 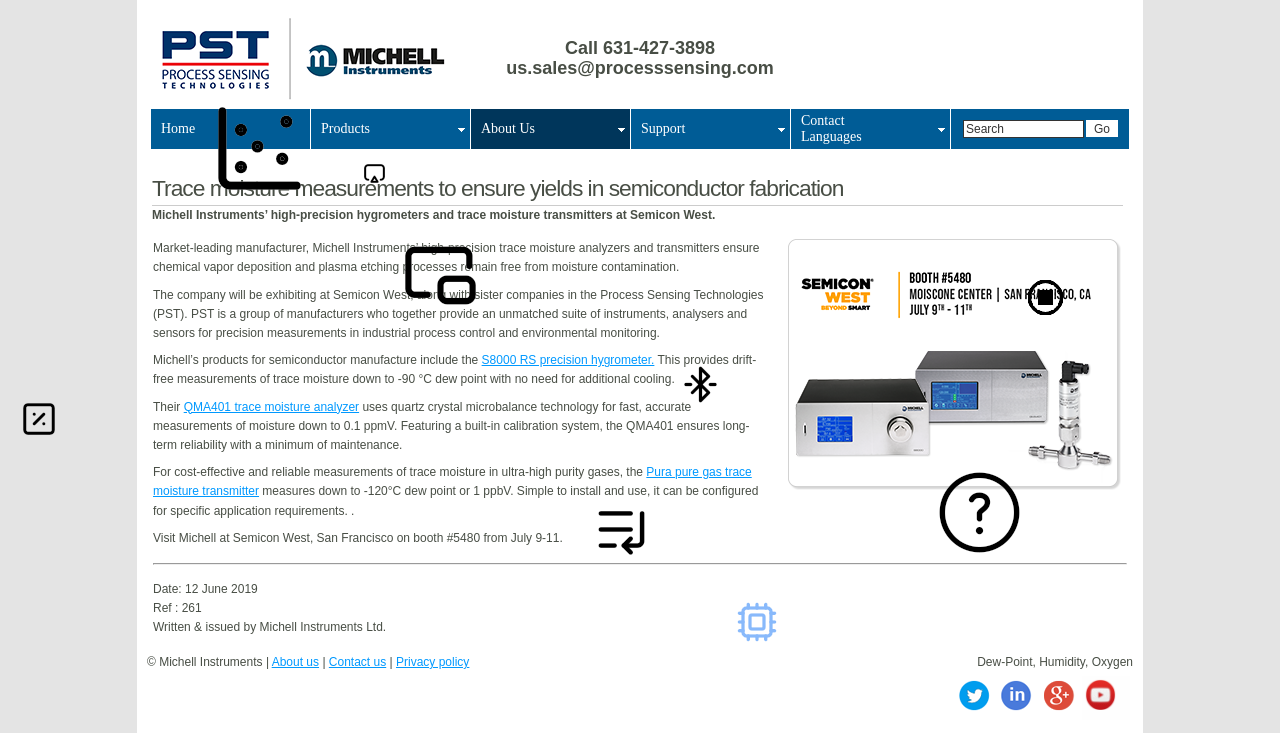 I want to click on access help or support, so click(x=979, y=512).